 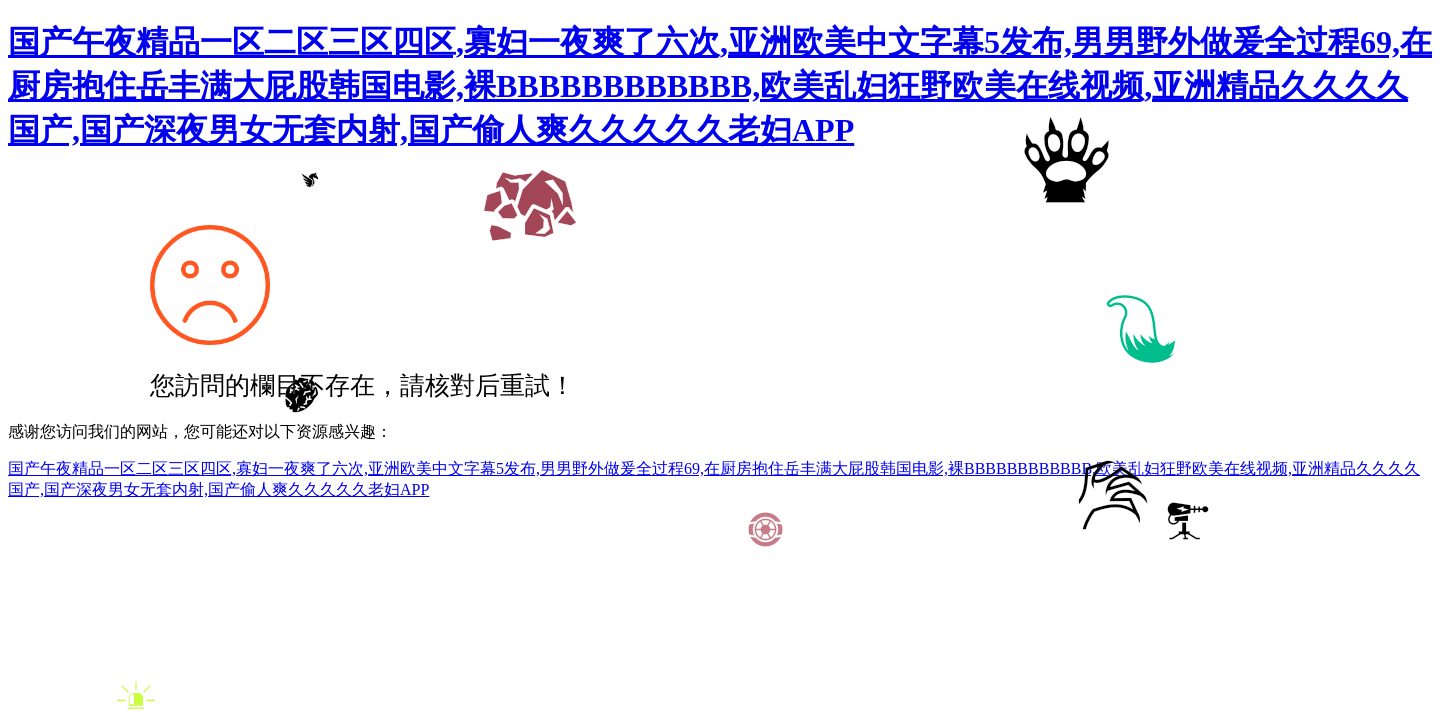 What do you see at coordinates (1113, 495) in the screenshot?
I see `activate shadow grasp ability` at bounding box center [1113, 495].